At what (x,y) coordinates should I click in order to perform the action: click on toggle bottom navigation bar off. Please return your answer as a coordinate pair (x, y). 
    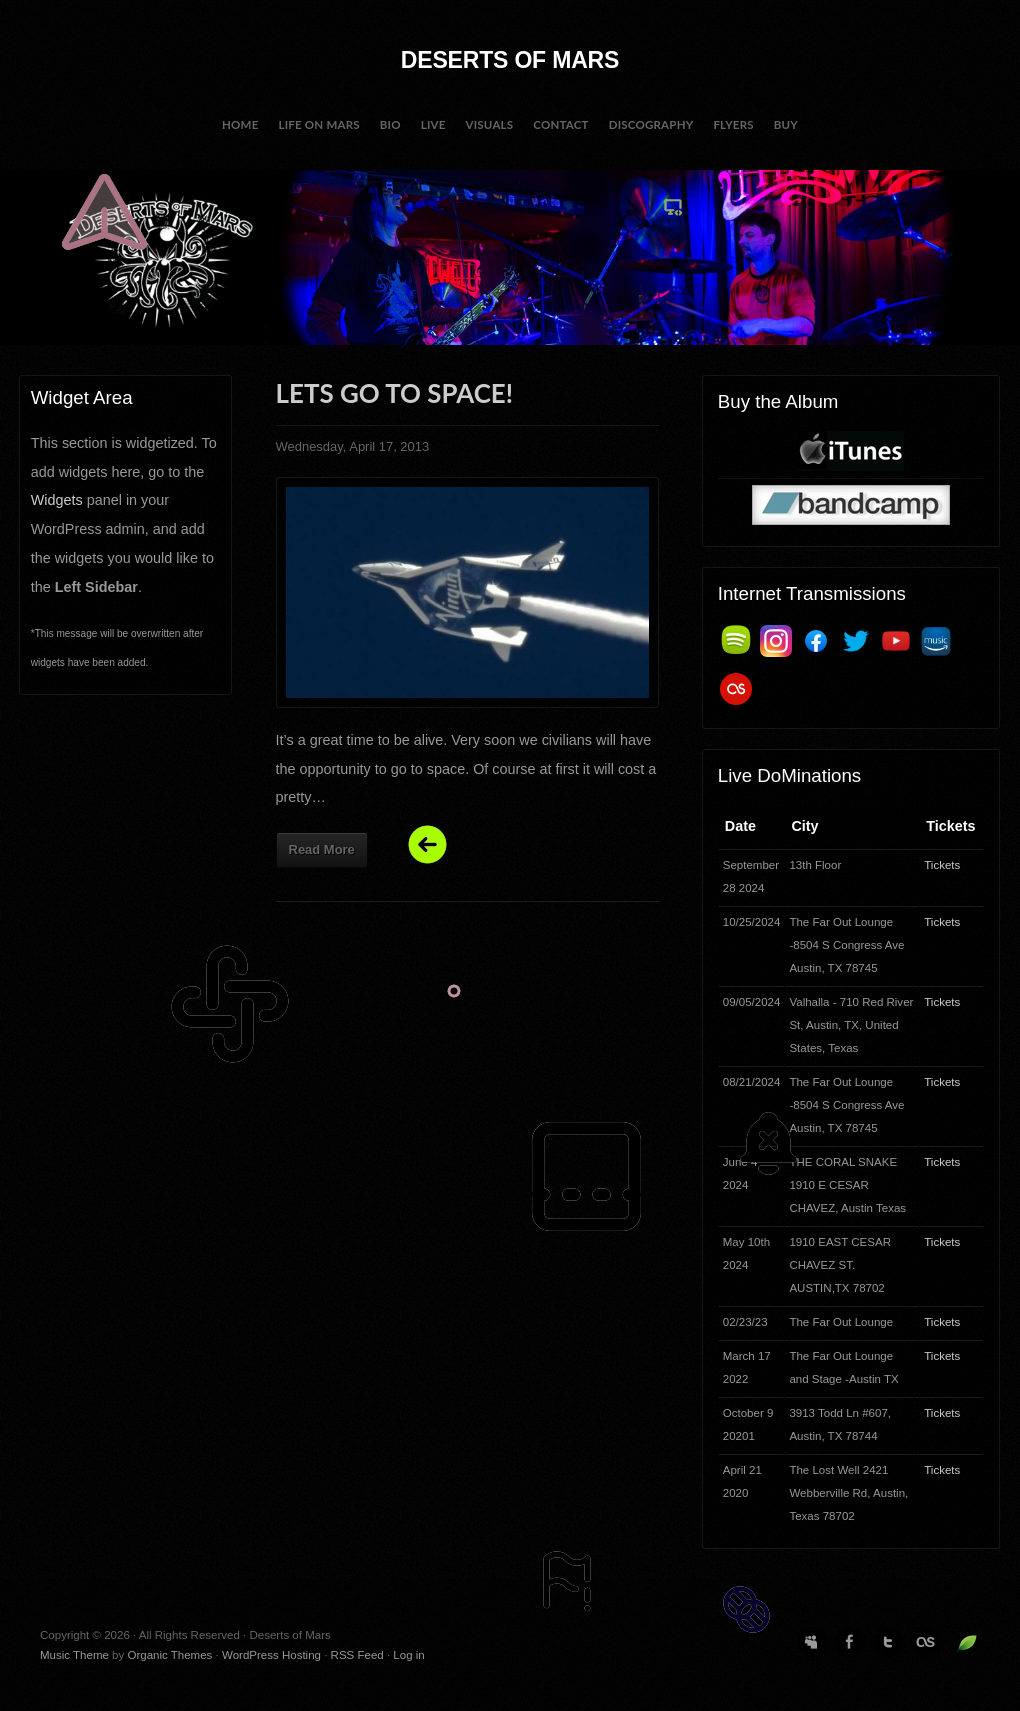
    Looking at the image, I should click on (586, 1176).